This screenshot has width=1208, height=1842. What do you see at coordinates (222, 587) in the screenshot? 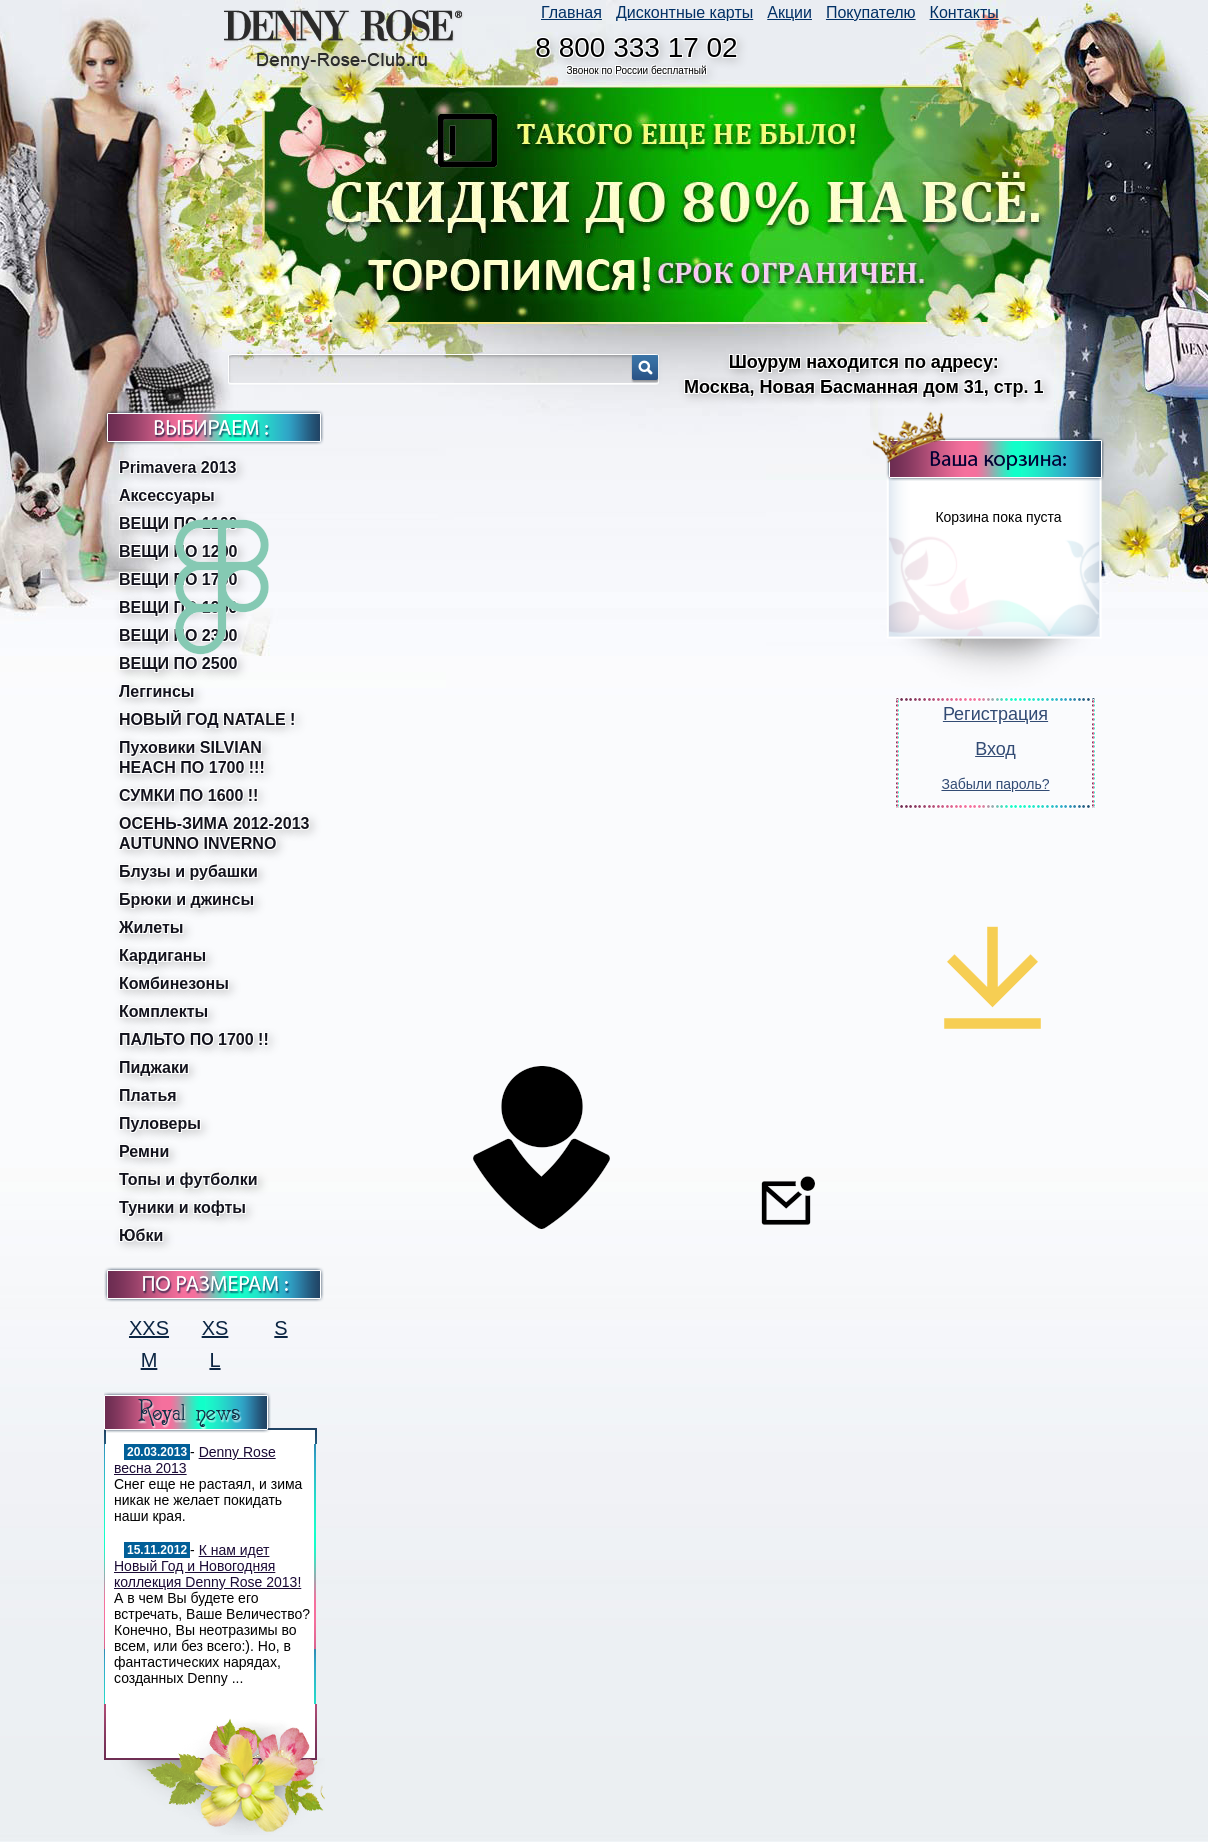
I see `open Figma design tool` at bounding box center [222, 587].